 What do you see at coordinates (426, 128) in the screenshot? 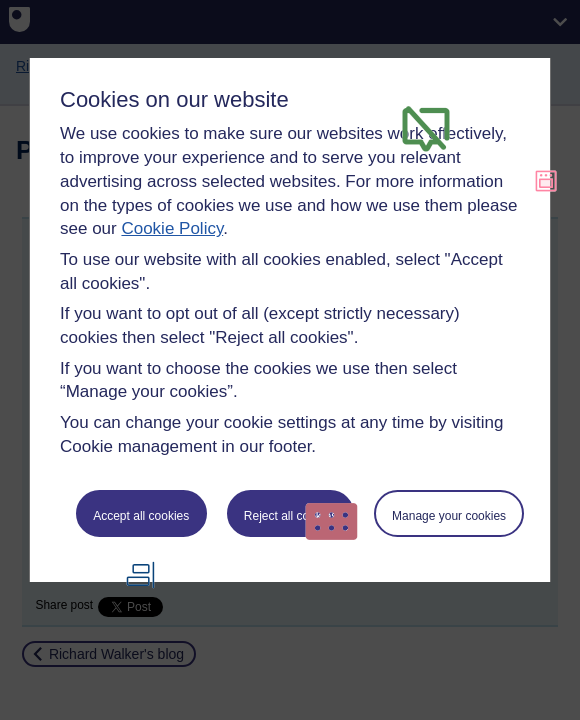
I see `mute or disable chat notifications` at bounding box center [426, 128].